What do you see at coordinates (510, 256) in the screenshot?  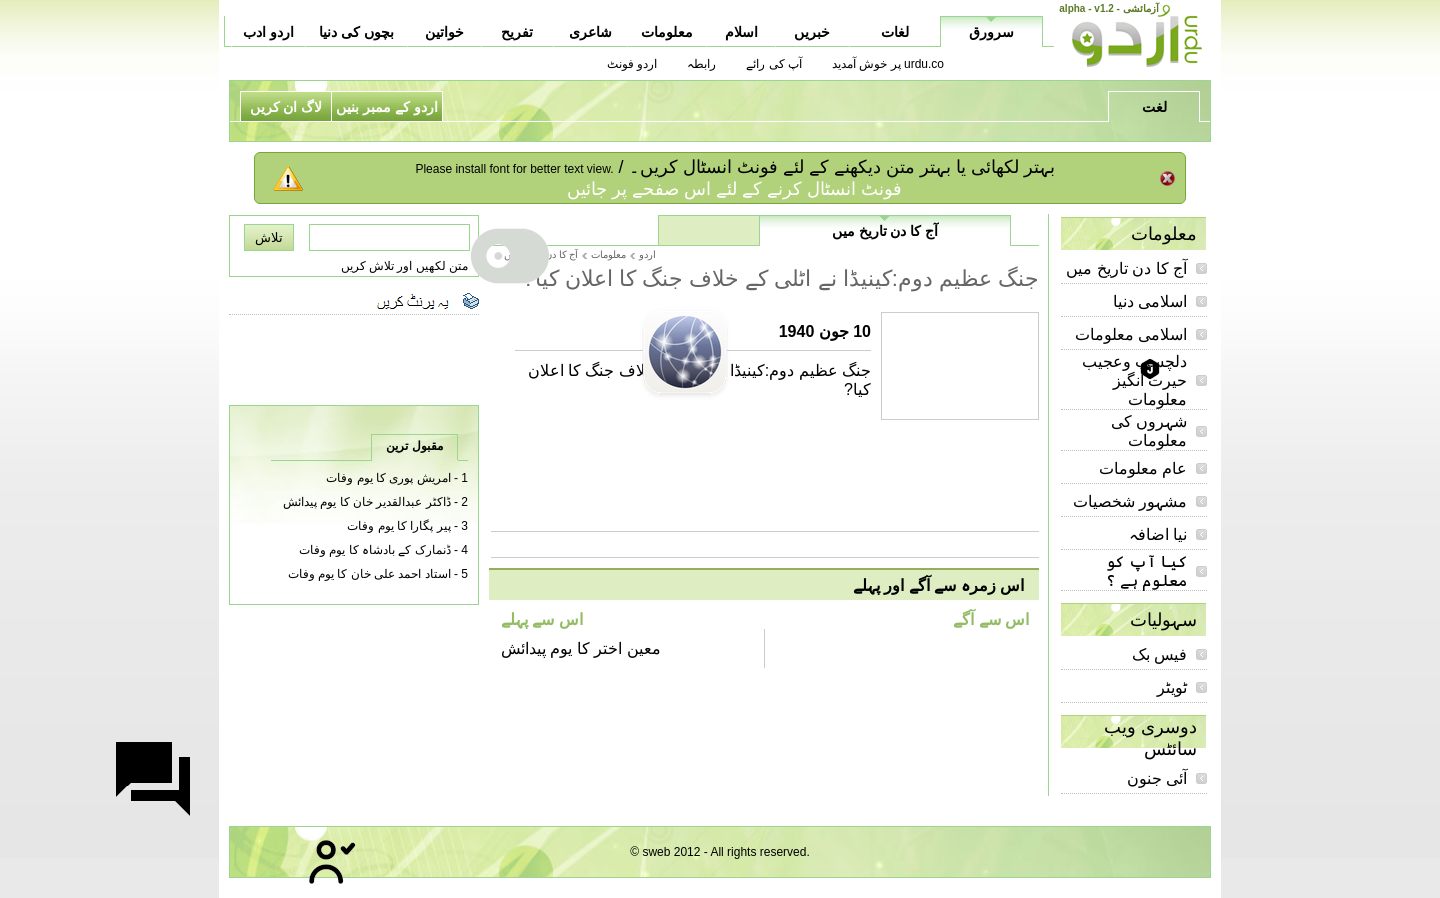 I see `toggle switch in off position` at bounding box center [510, 256].